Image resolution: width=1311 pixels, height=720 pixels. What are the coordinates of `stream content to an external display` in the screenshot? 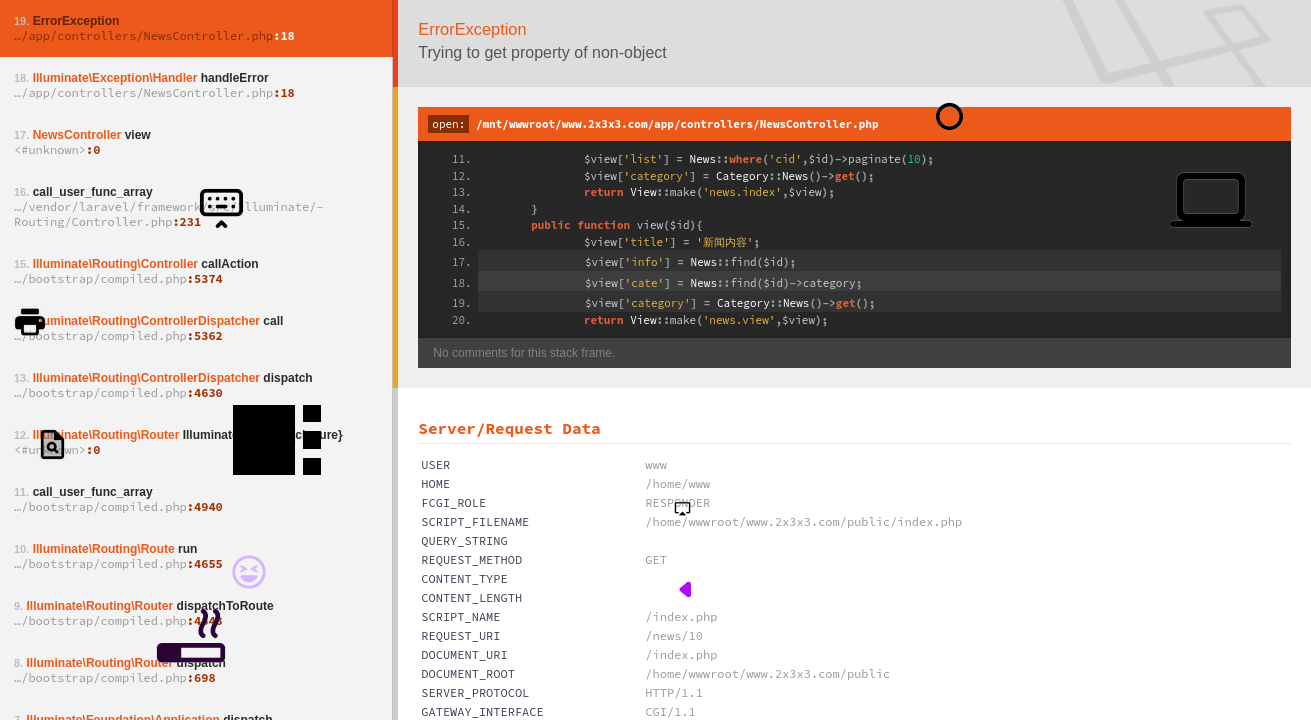 It's located at (682, 508).